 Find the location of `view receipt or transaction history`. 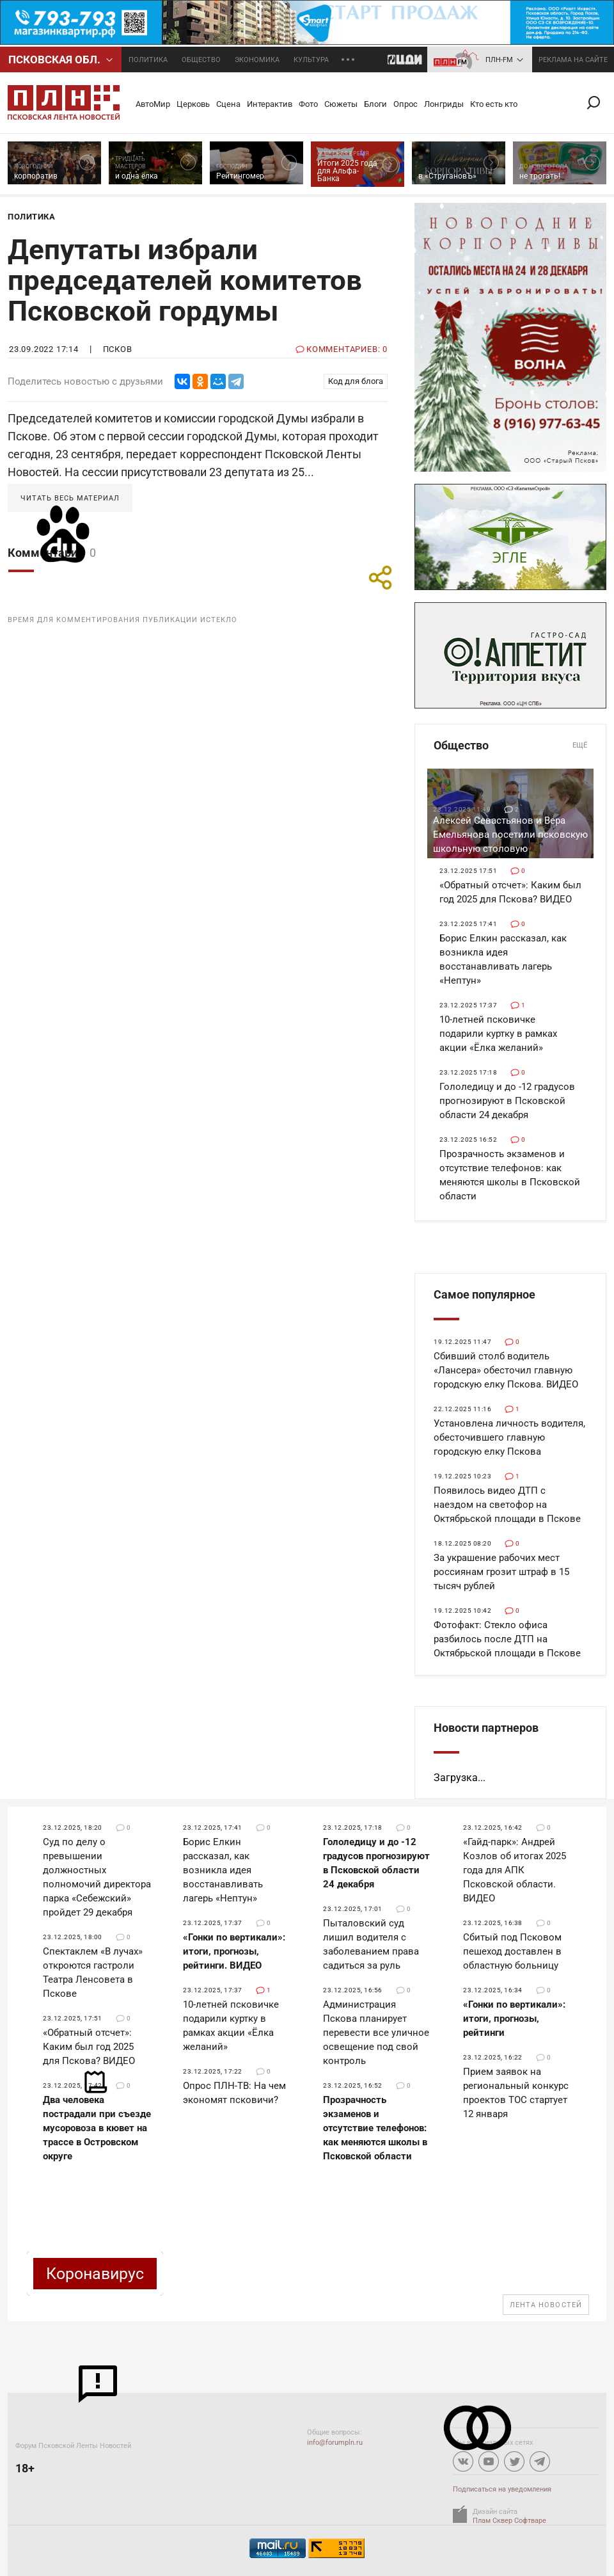

view receipt or transaction history is located at coordinates (95, 2082).